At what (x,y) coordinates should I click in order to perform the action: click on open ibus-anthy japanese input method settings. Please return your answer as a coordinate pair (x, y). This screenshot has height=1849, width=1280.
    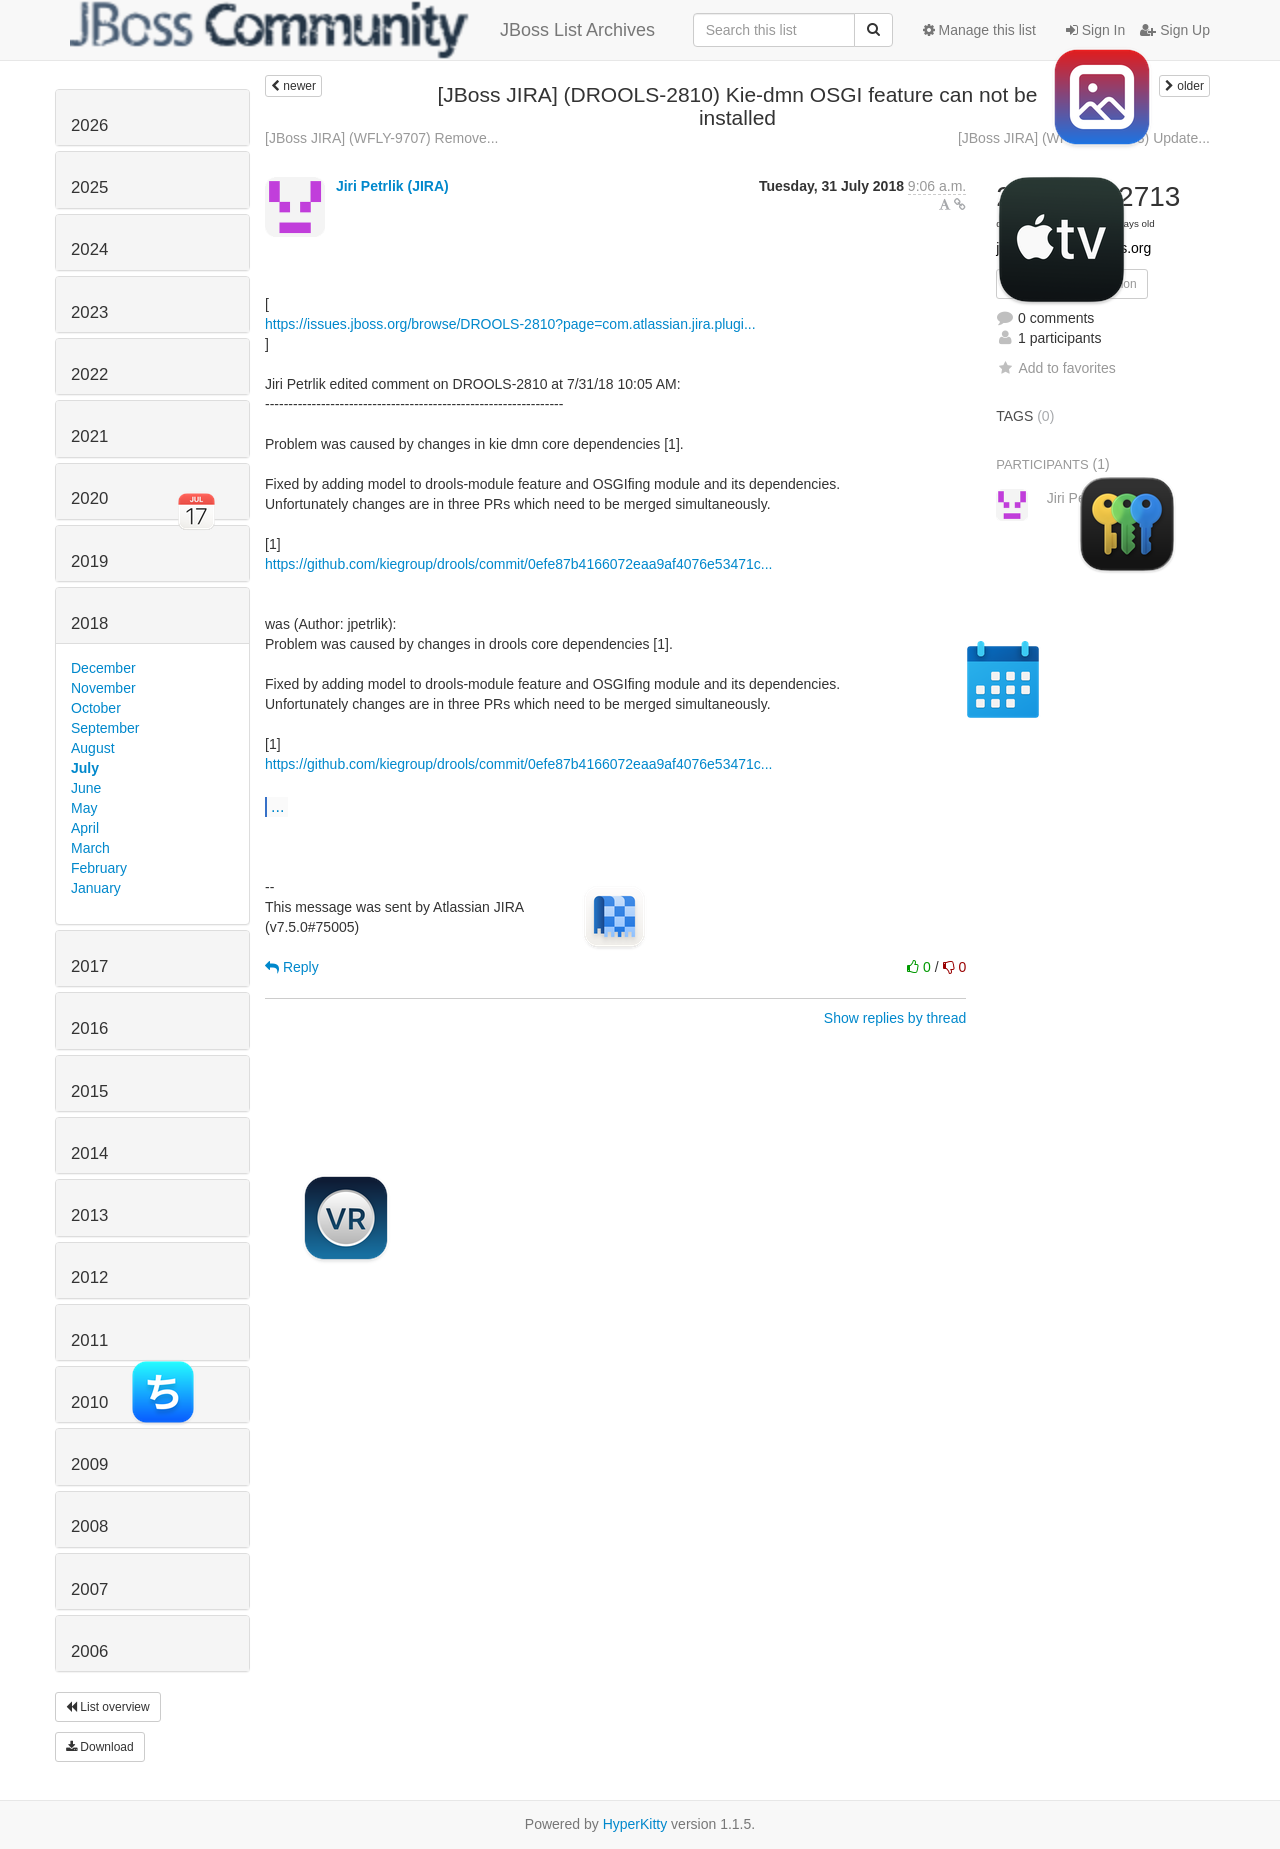
    Looking at the image, I should click on (163, 1392).